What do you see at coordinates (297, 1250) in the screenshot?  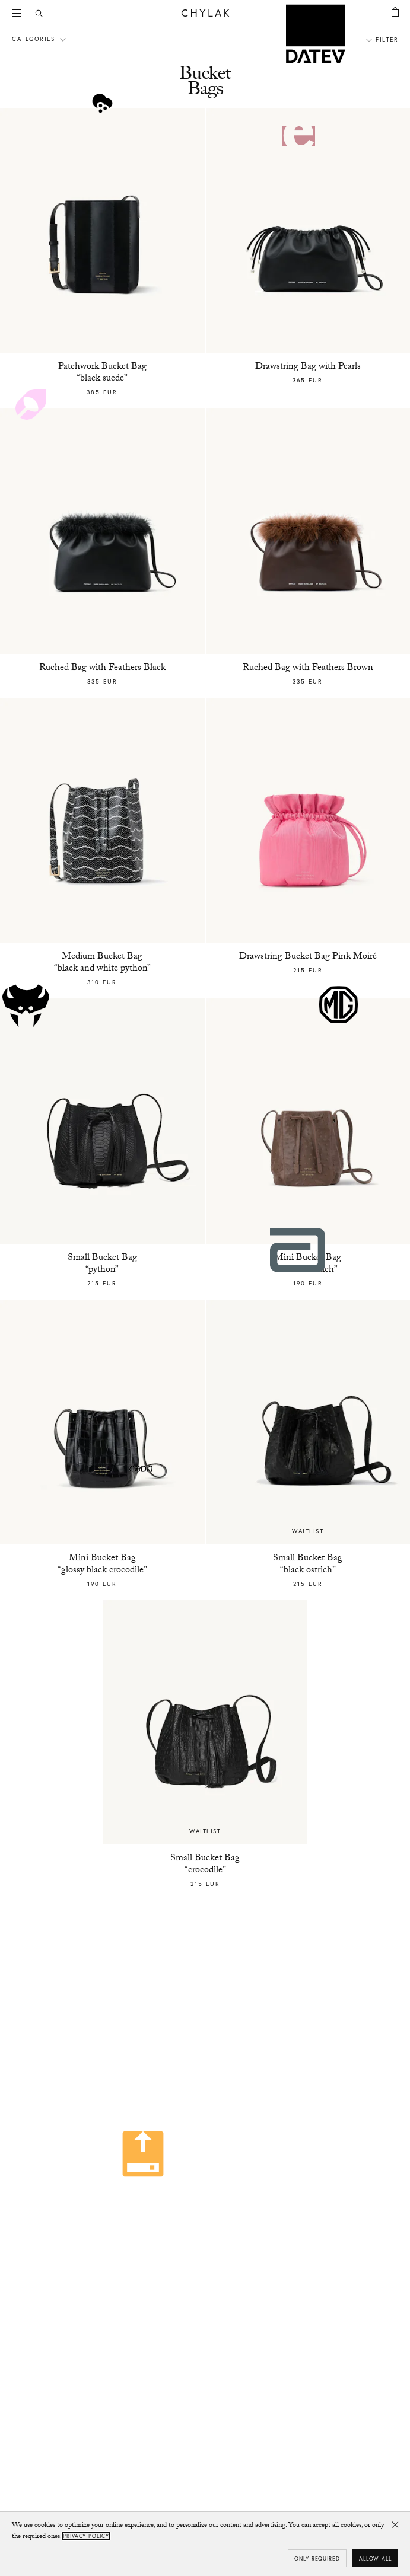 I see `abbott company logo` at bounding box center [297, 1250].